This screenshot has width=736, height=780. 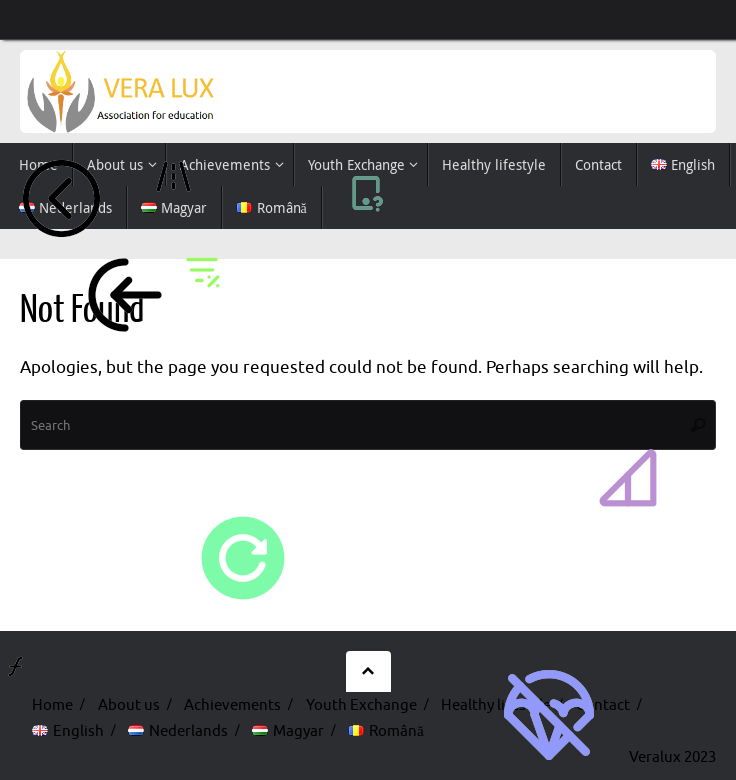 What do you see at coordinates (366, 193) in the screenshot?
I see `tablet device help or support` at bounding box center [366, 193].